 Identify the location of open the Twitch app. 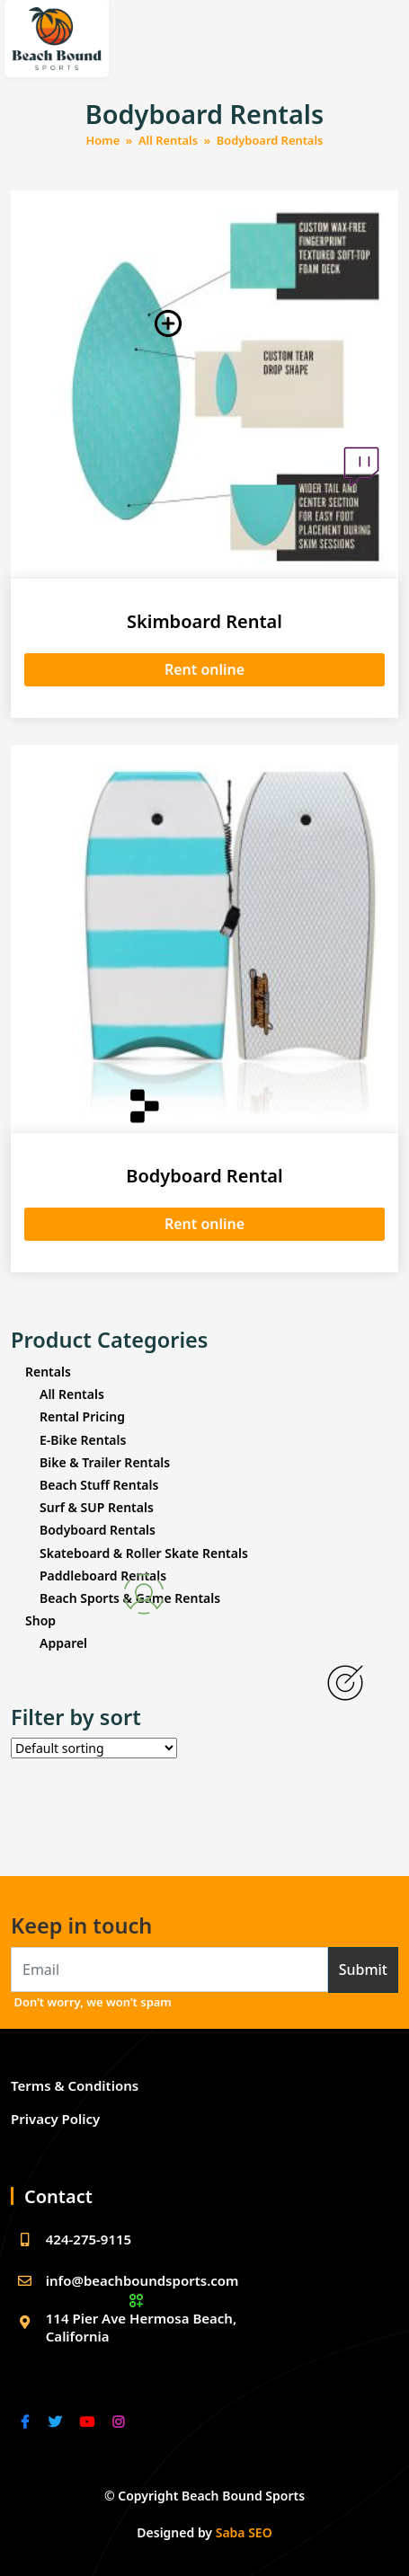
(361, 465).